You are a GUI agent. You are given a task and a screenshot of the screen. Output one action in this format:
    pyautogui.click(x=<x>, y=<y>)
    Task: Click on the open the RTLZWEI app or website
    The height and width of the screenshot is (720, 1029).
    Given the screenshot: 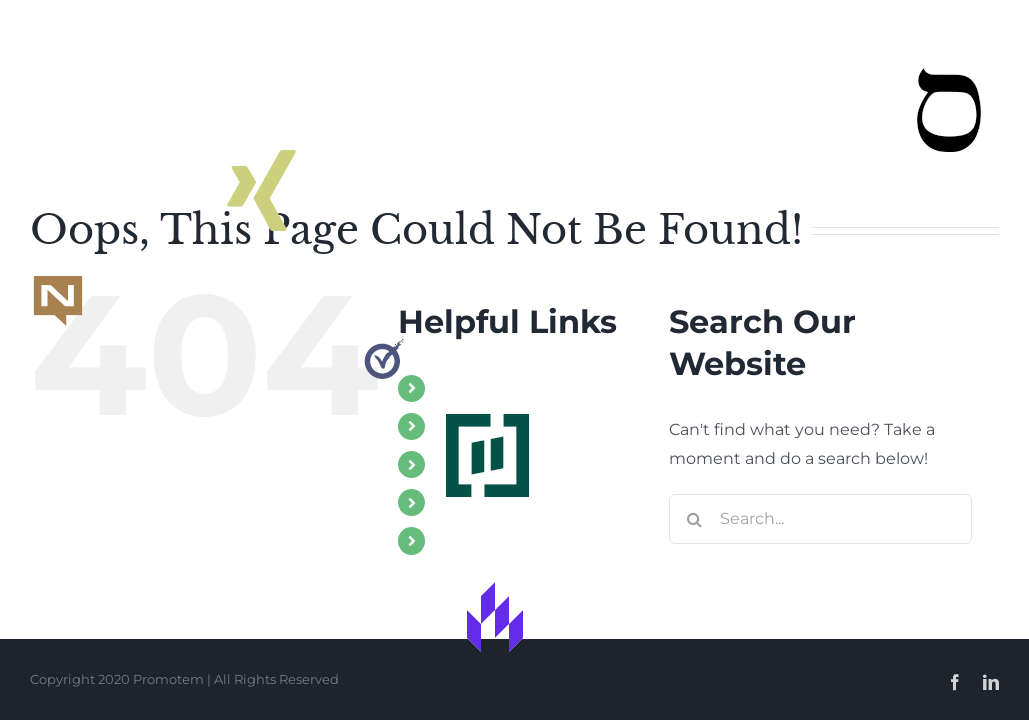 What is the action you would take?
    pyautogui.click(x=487, y=455)
    